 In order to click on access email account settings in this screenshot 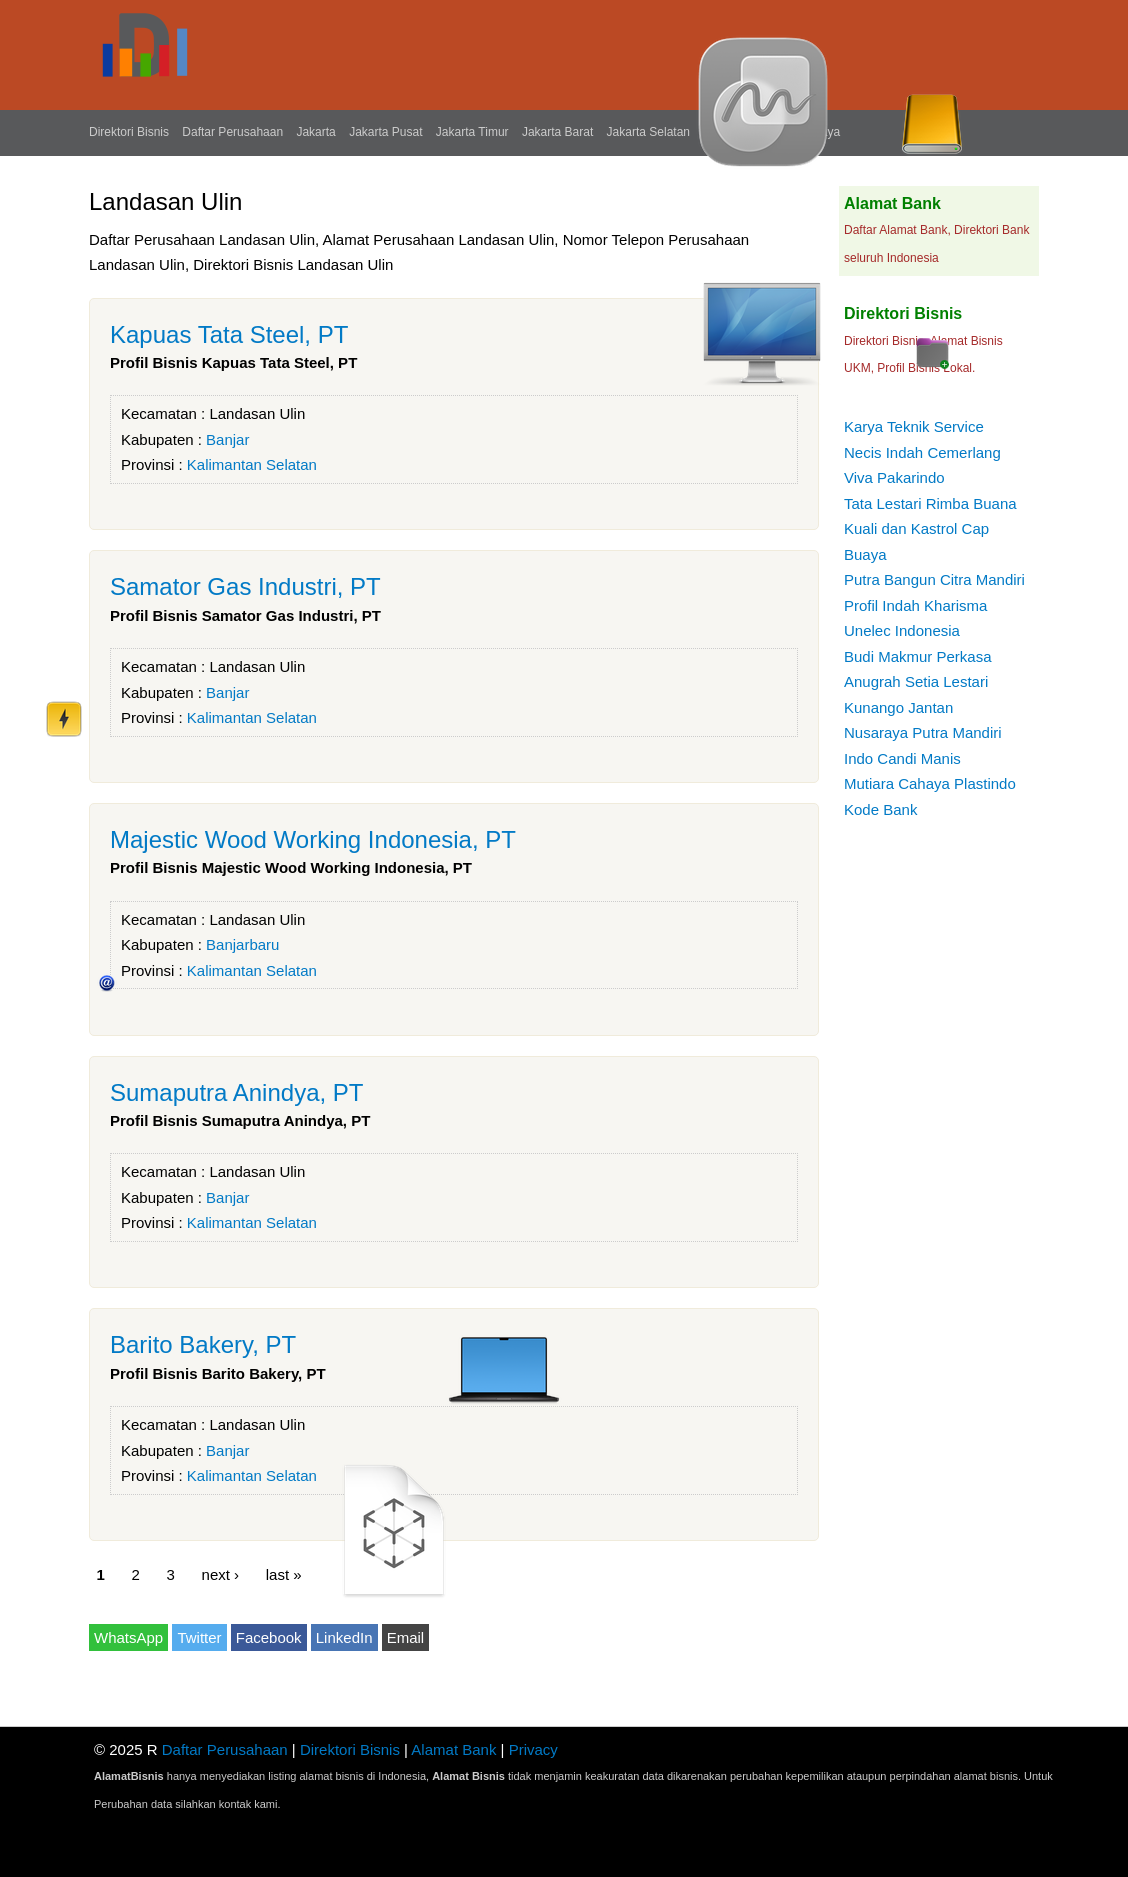, I will do `click(106, 982)`.